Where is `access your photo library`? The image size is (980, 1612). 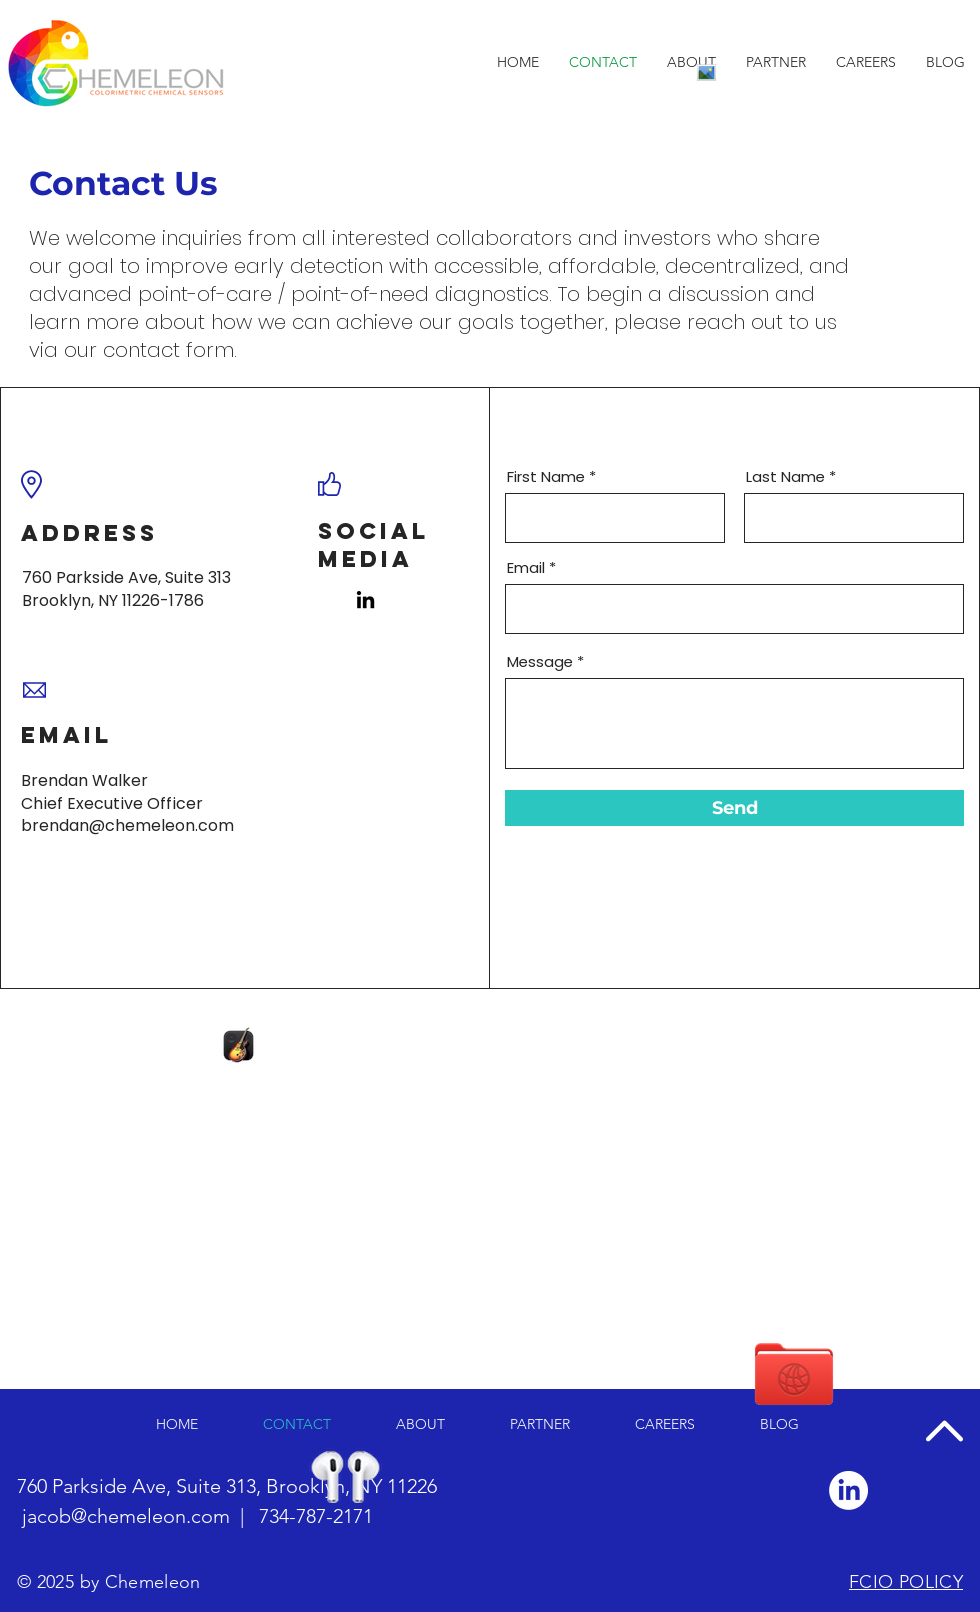 access your photo library is located at coordinates (706, 72).